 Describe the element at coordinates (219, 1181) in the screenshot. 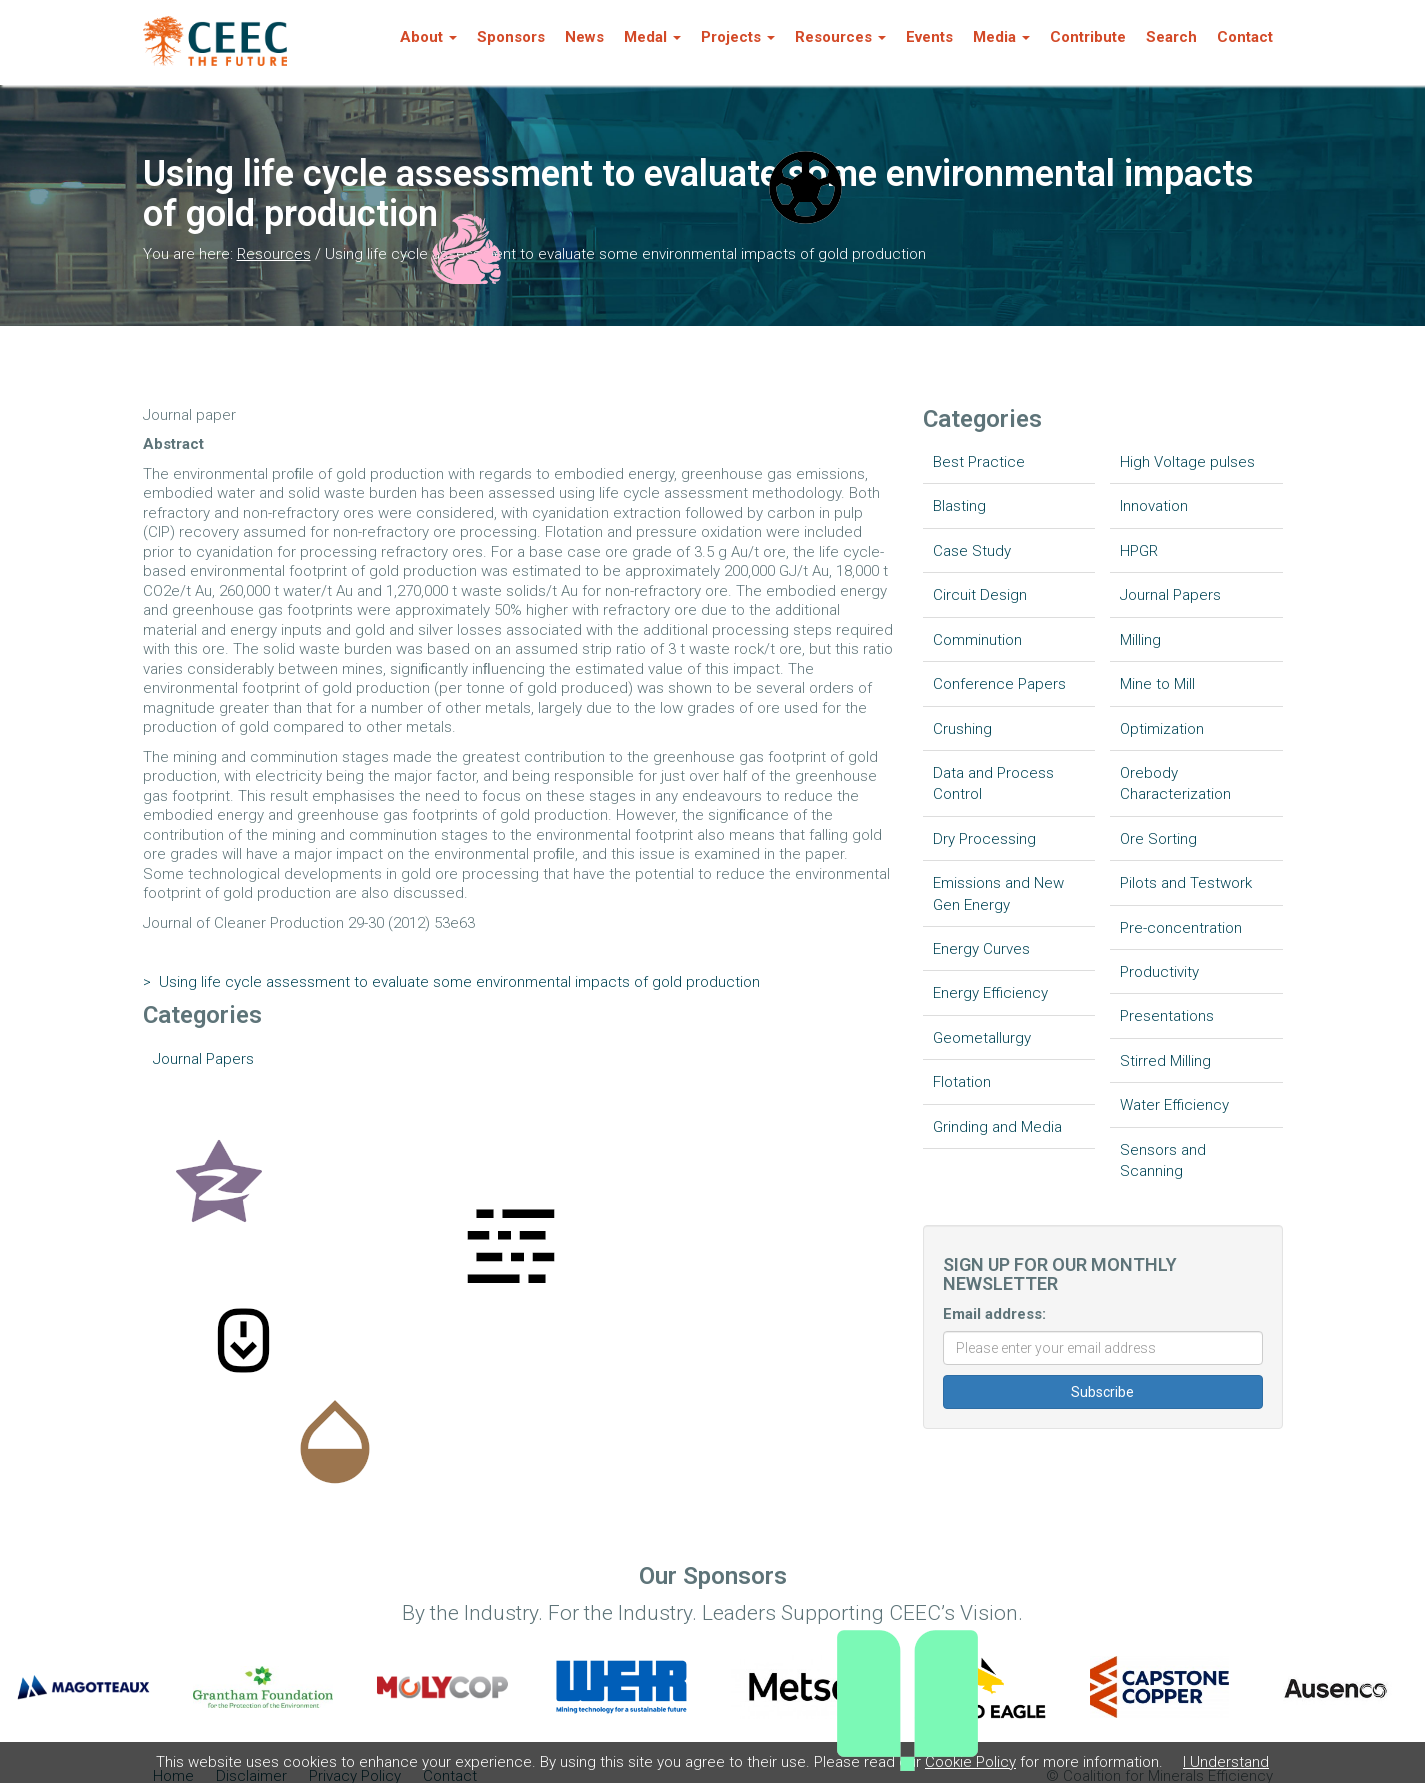

I see `open Qzone social network` at that location.